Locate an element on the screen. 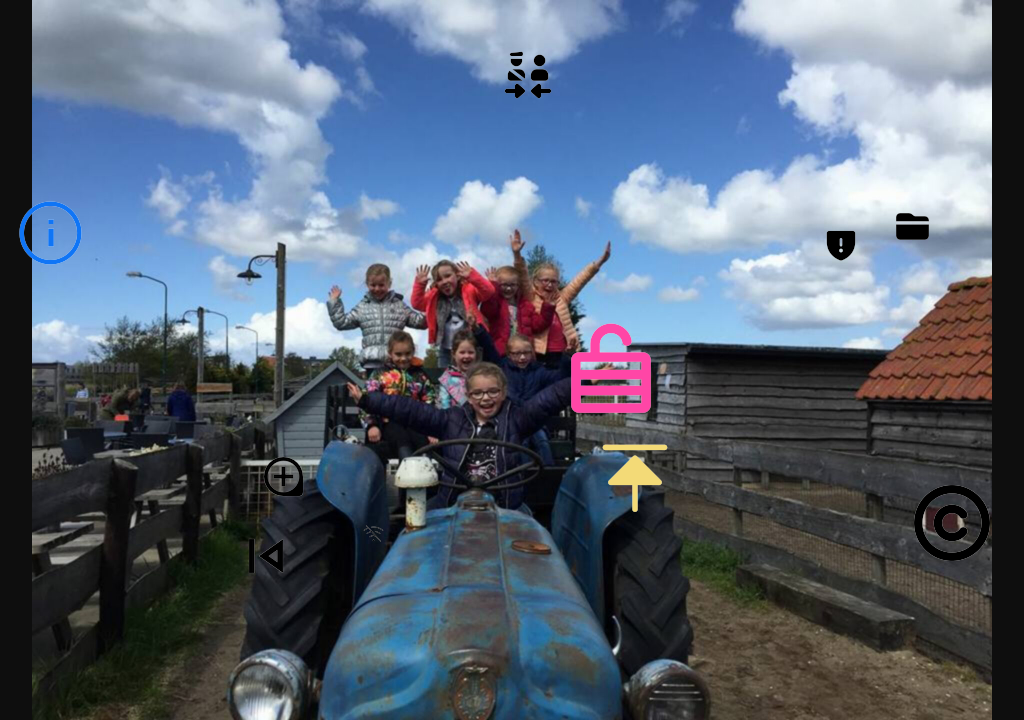 The width and height of the screenshot is (1024, 720). add a new image or photo is located at coordinates (283, 476).